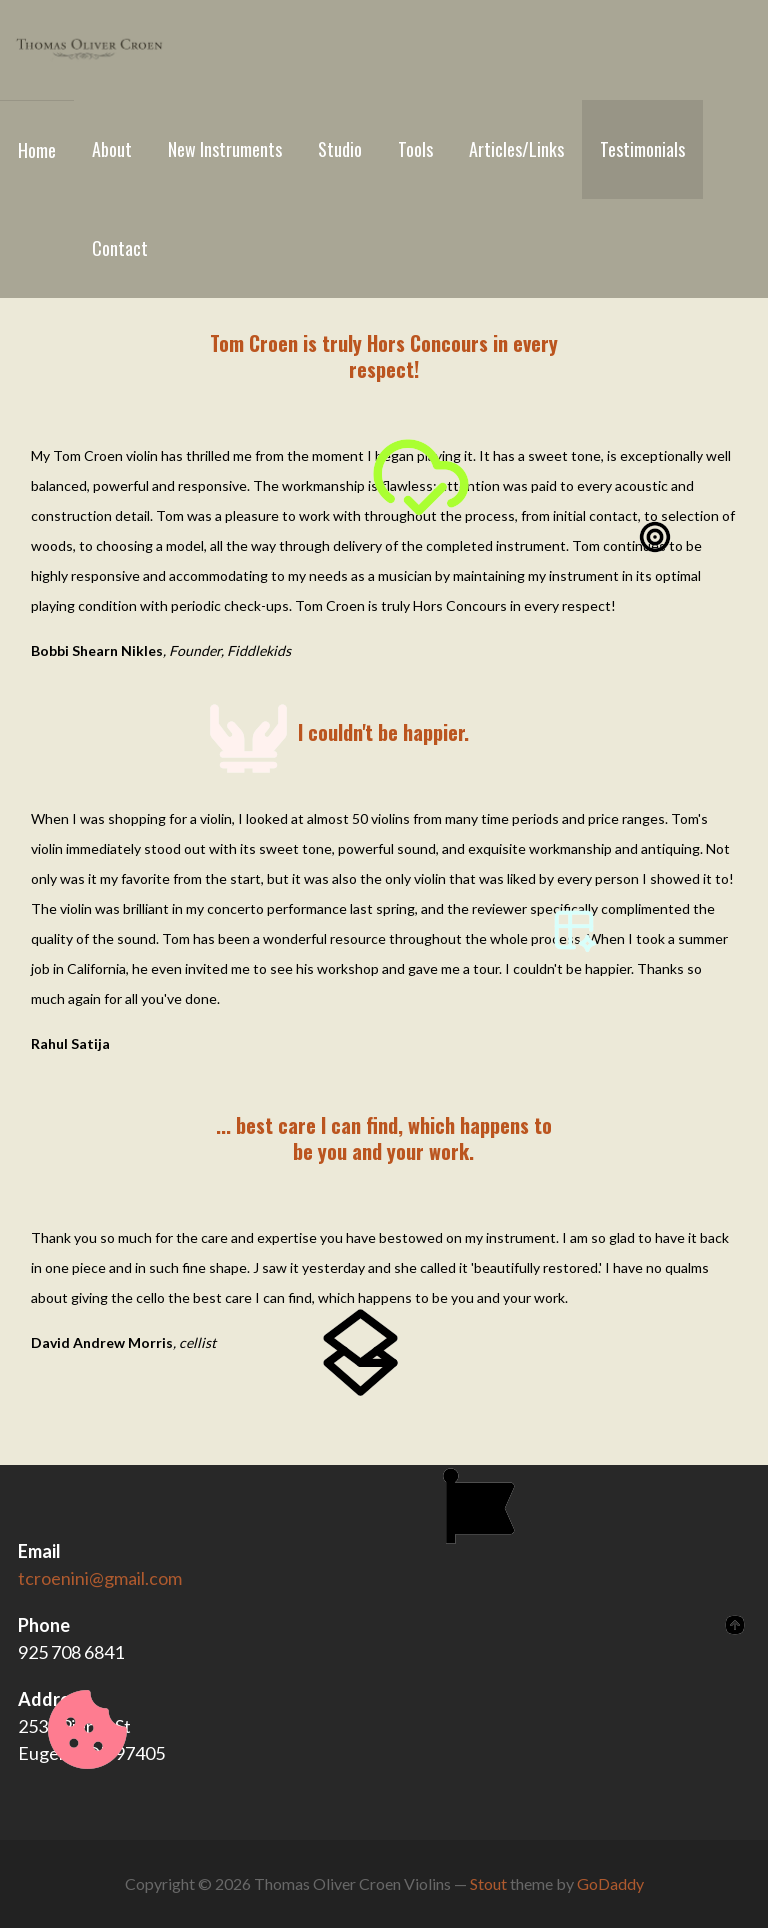 This screenshot has height=1928, width=768. Describe the element at coordinates (479, 1506) in the screenshot. I see `Font Awesome brand logo` at that location.